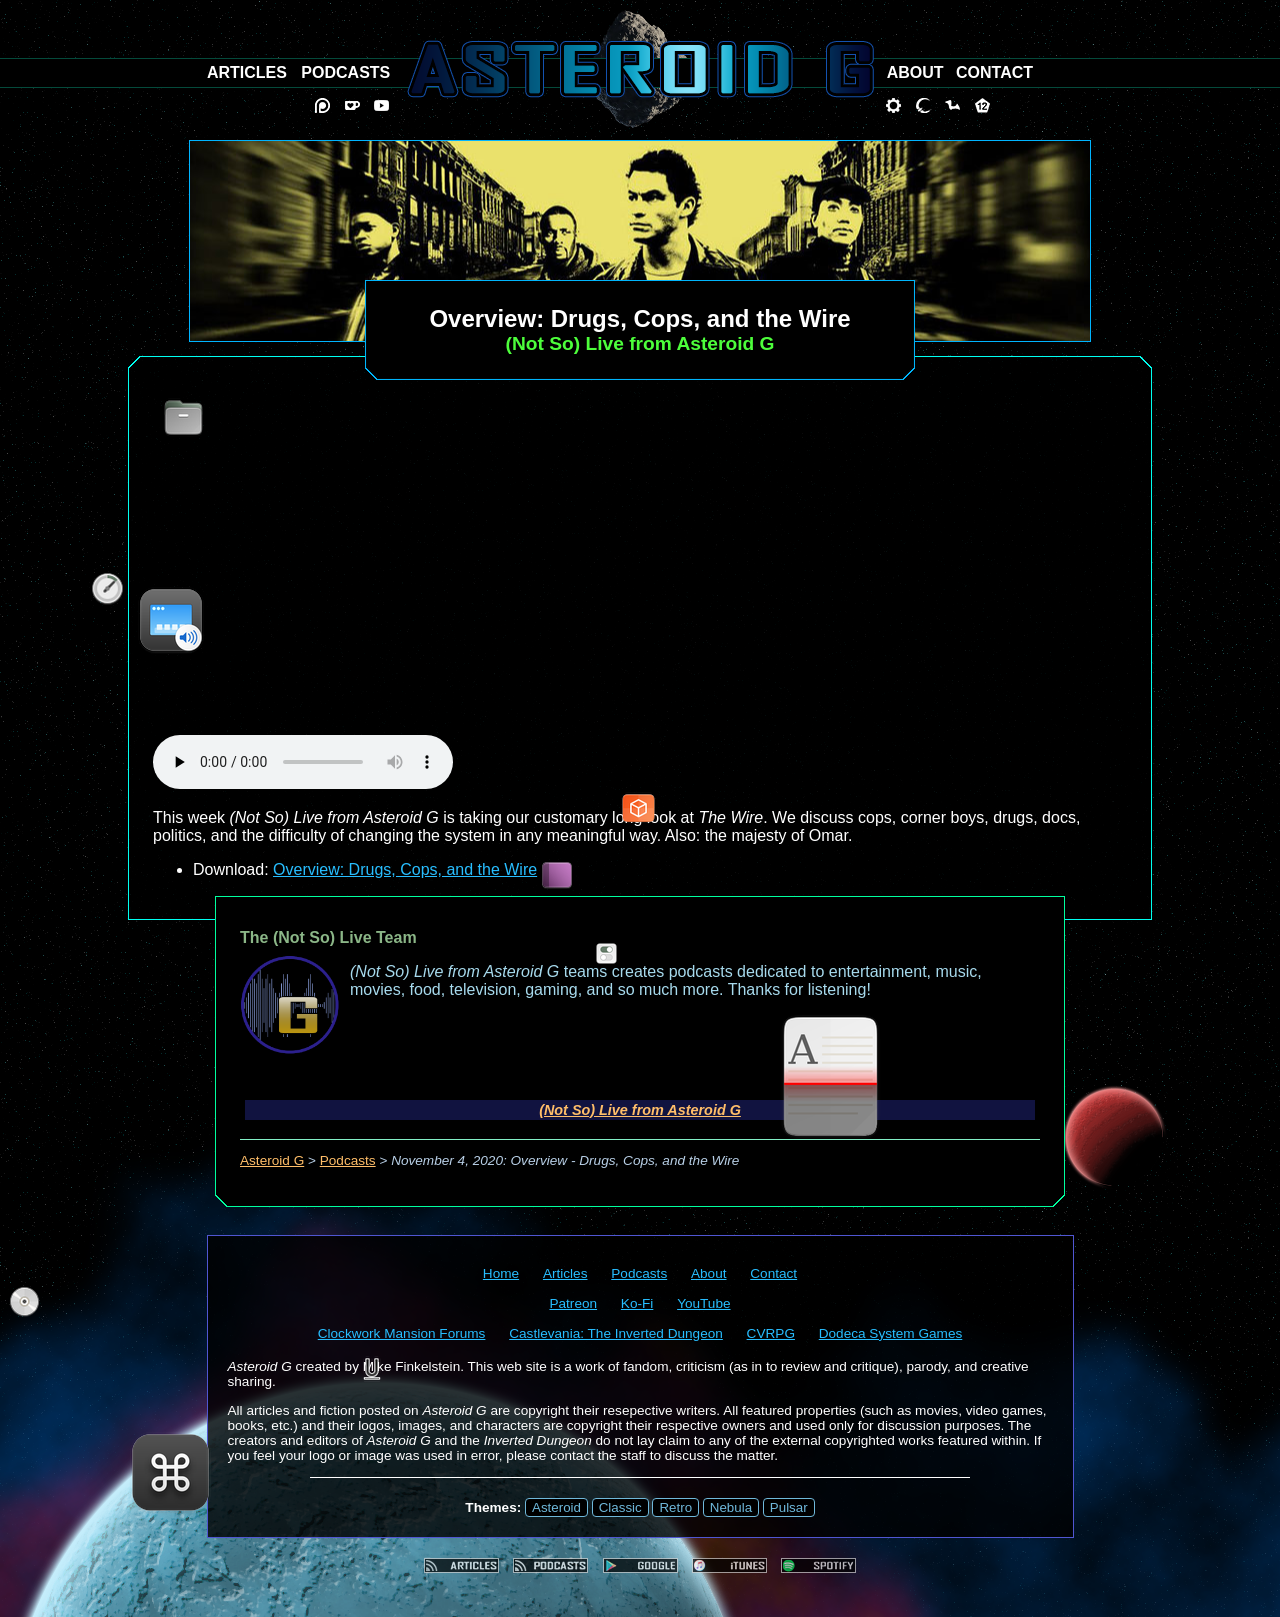  Describe the element at coordinates (171, 620) in the screenshot. I see `open mpd music player daemon app` at that location.